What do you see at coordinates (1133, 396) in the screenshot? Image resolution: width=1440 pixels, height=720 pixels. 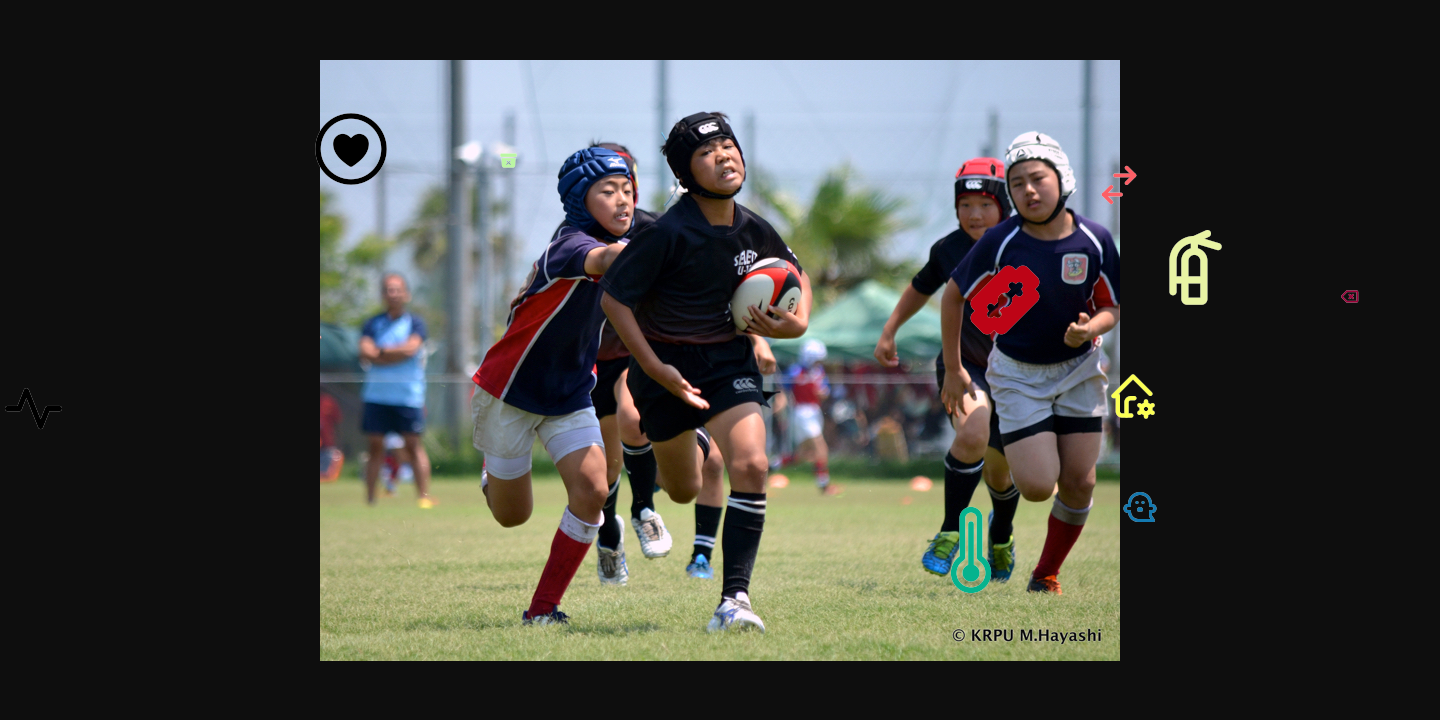 I see `access home settings` at bounding box center [1133, 396].